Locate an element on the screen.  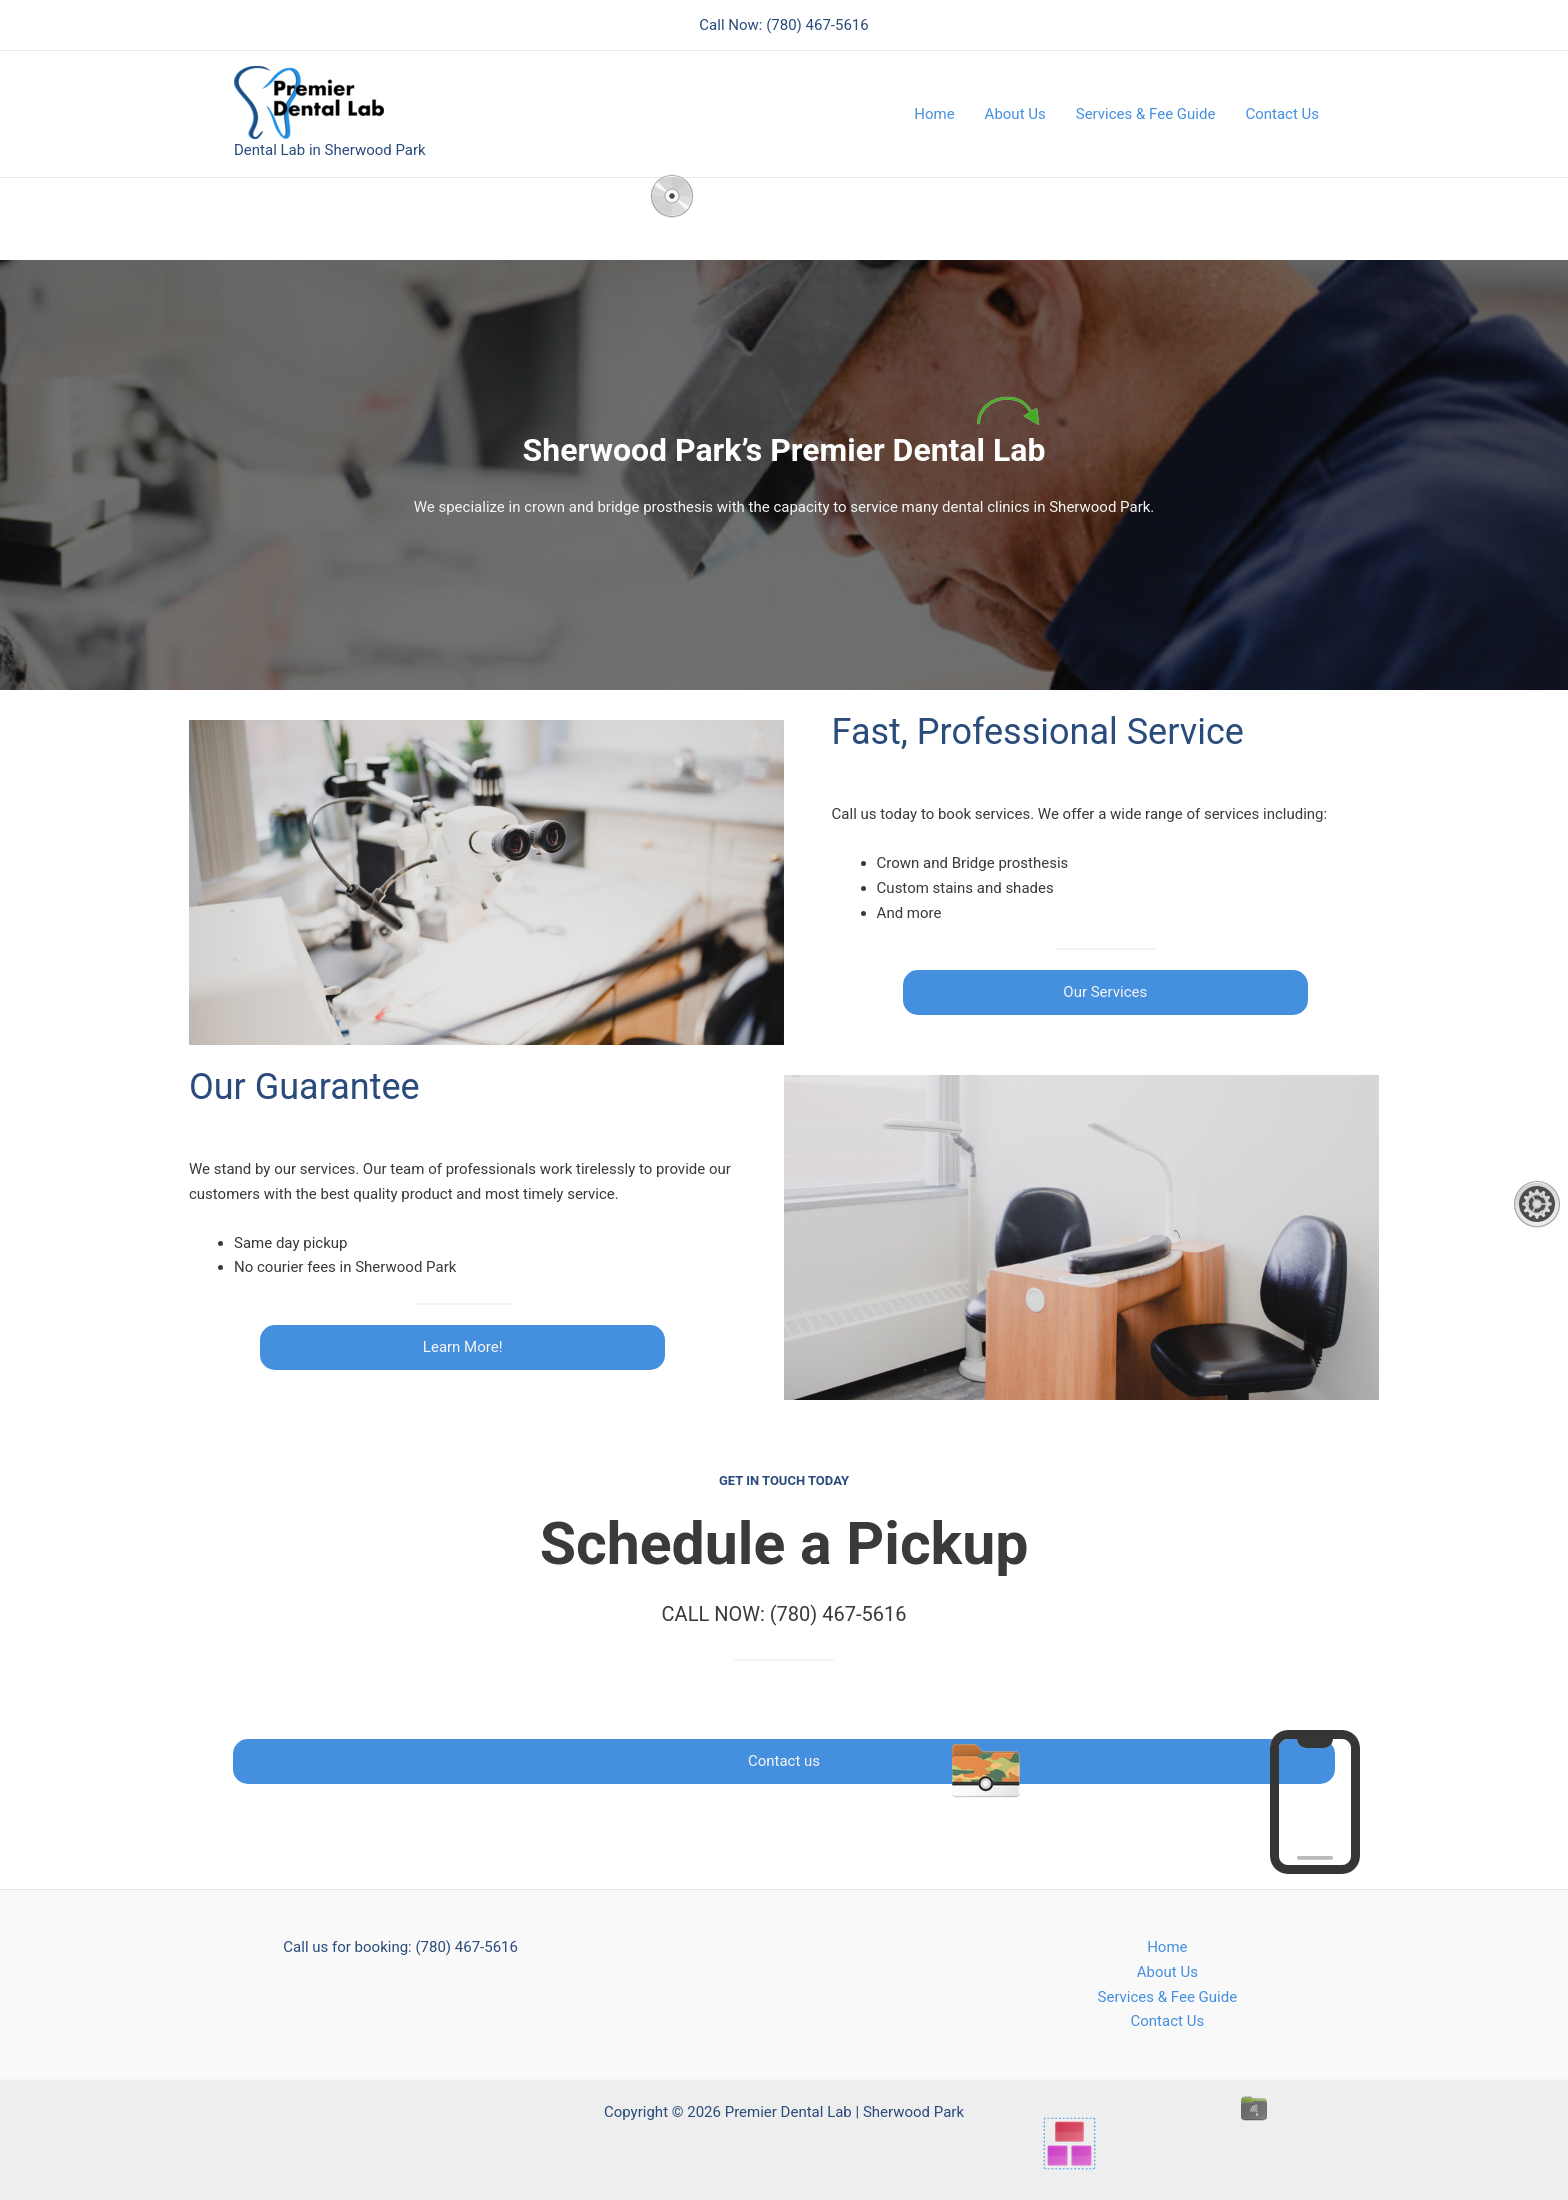
indicates mobile device or smartphone is located at coordinates (1315, 1802).